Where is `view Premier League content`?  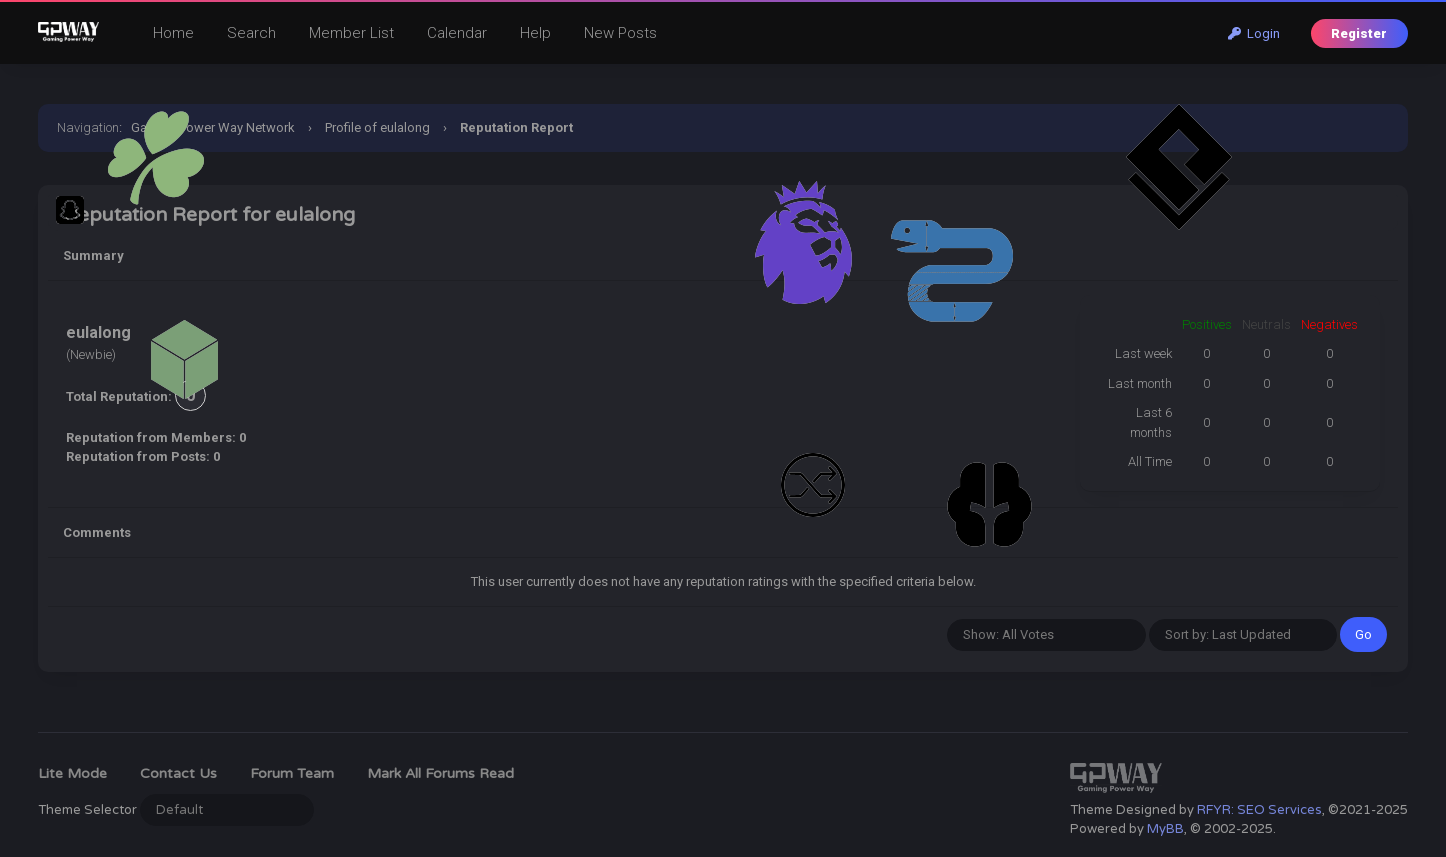 view Premier League content is located at coordinates (803, 242).